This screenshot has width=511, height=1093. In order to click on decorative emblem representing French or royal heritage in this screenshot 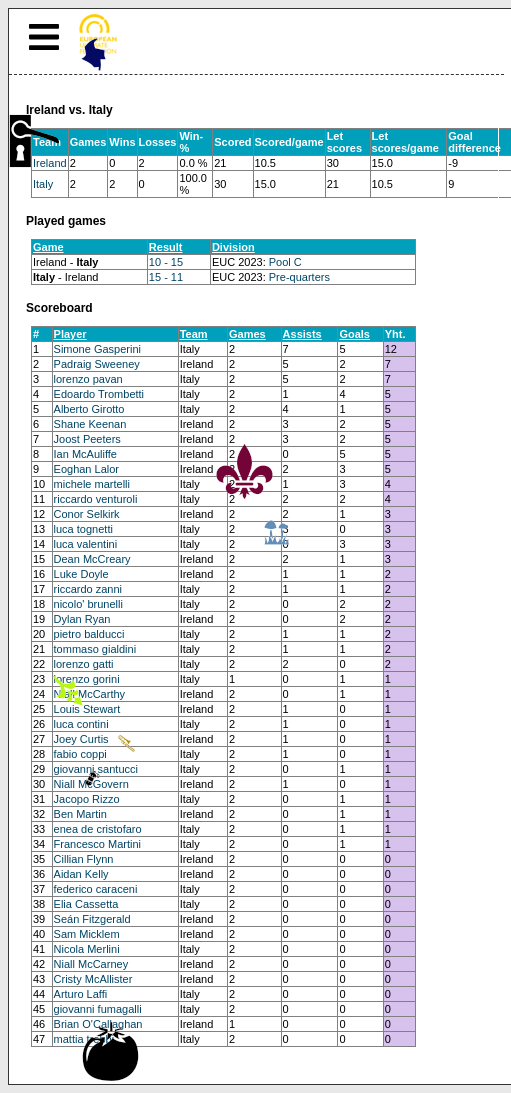, I will do `click(244, 471)`.